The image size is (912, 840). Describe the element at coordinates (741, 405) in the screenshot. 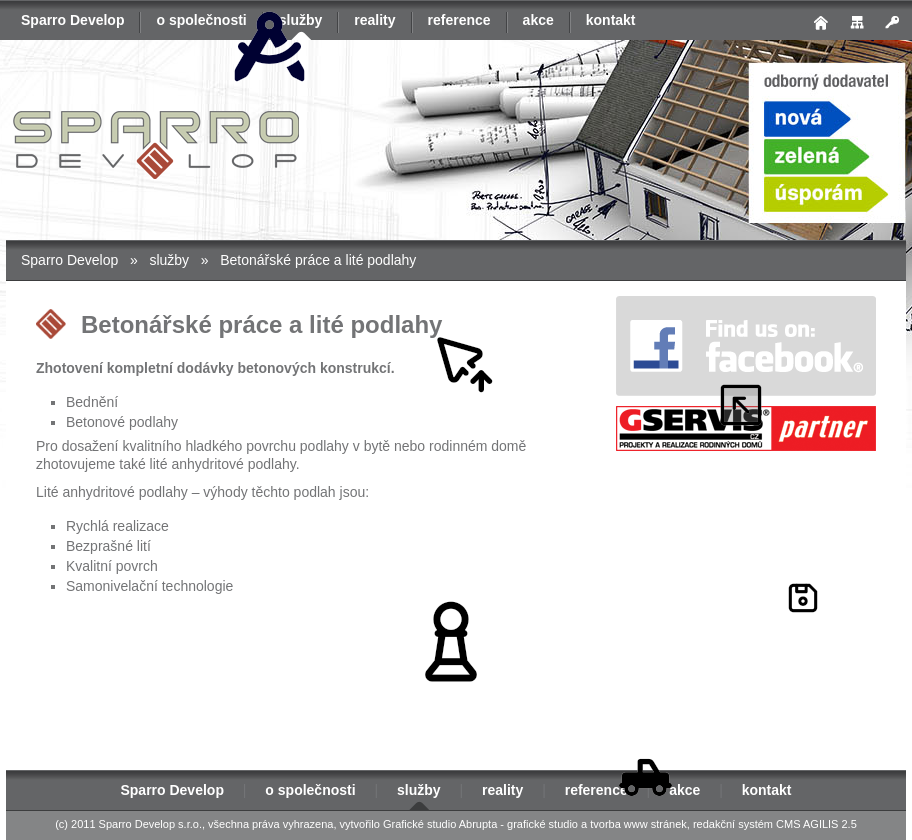

I see `navigate to the top-left or home position` at that location.